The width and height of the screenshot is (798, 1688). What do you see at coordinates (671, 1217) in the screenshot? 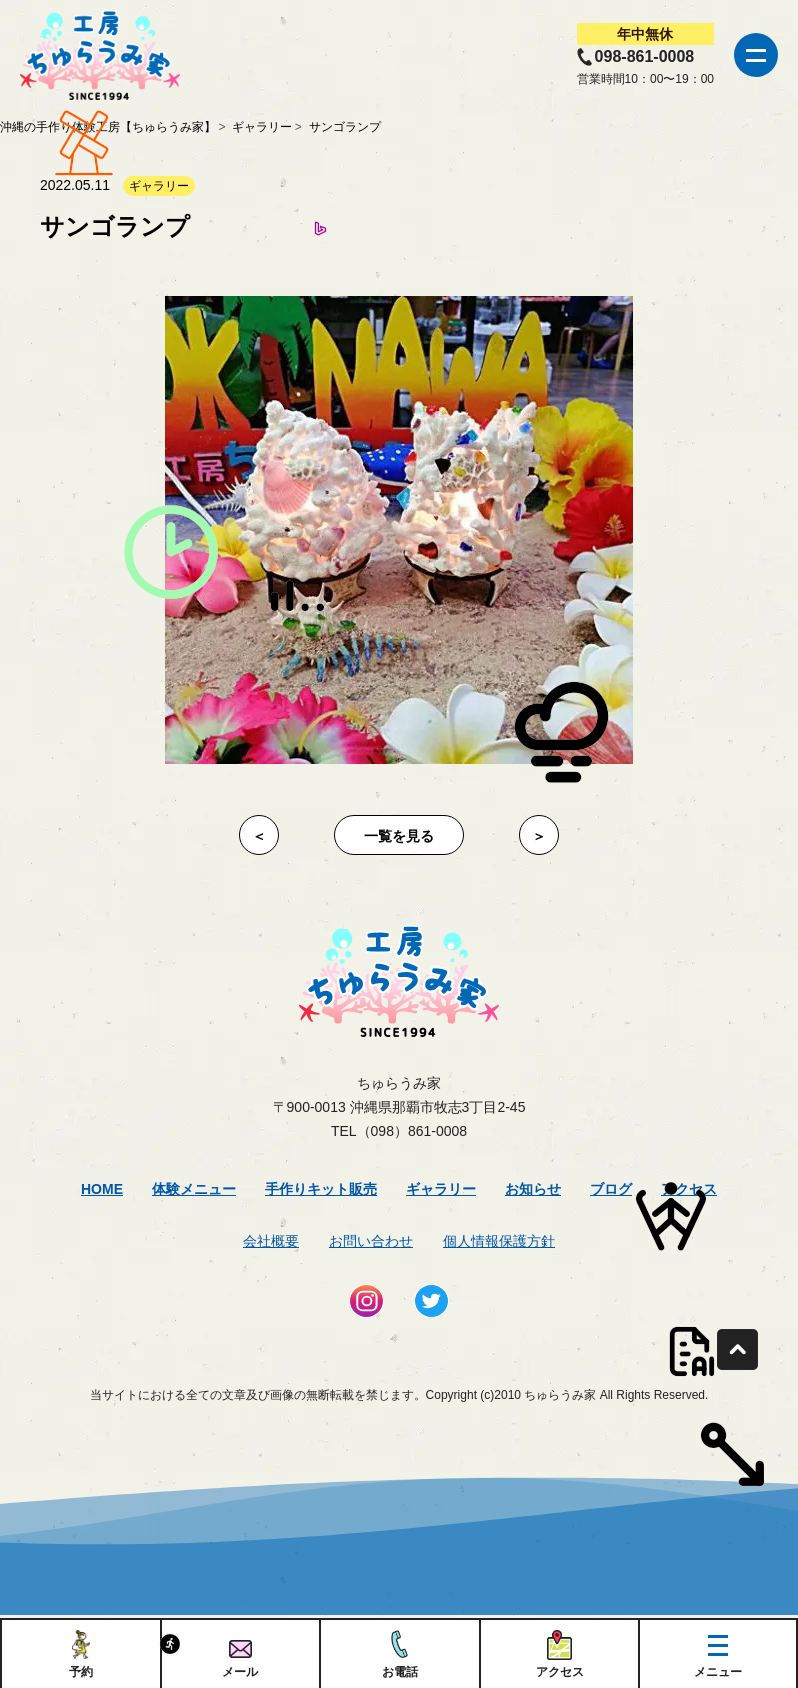
I see `access ski jumping sports content` at bounding box center [671, 1217].